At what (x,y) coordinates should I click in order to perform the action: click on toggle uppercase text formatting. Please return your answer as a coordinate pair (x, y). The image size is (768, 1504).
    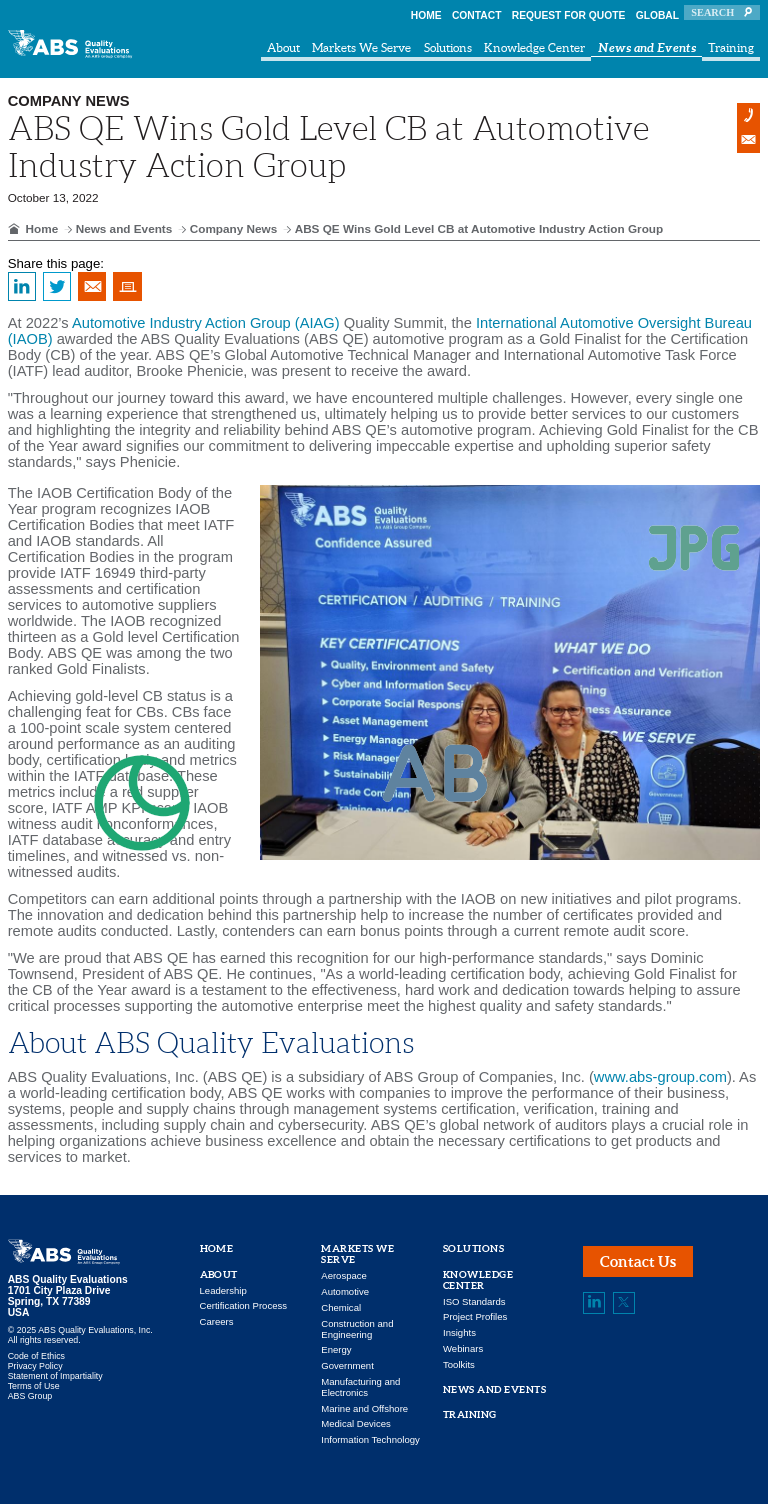
    Looking at the image, I should click on (435, 778).